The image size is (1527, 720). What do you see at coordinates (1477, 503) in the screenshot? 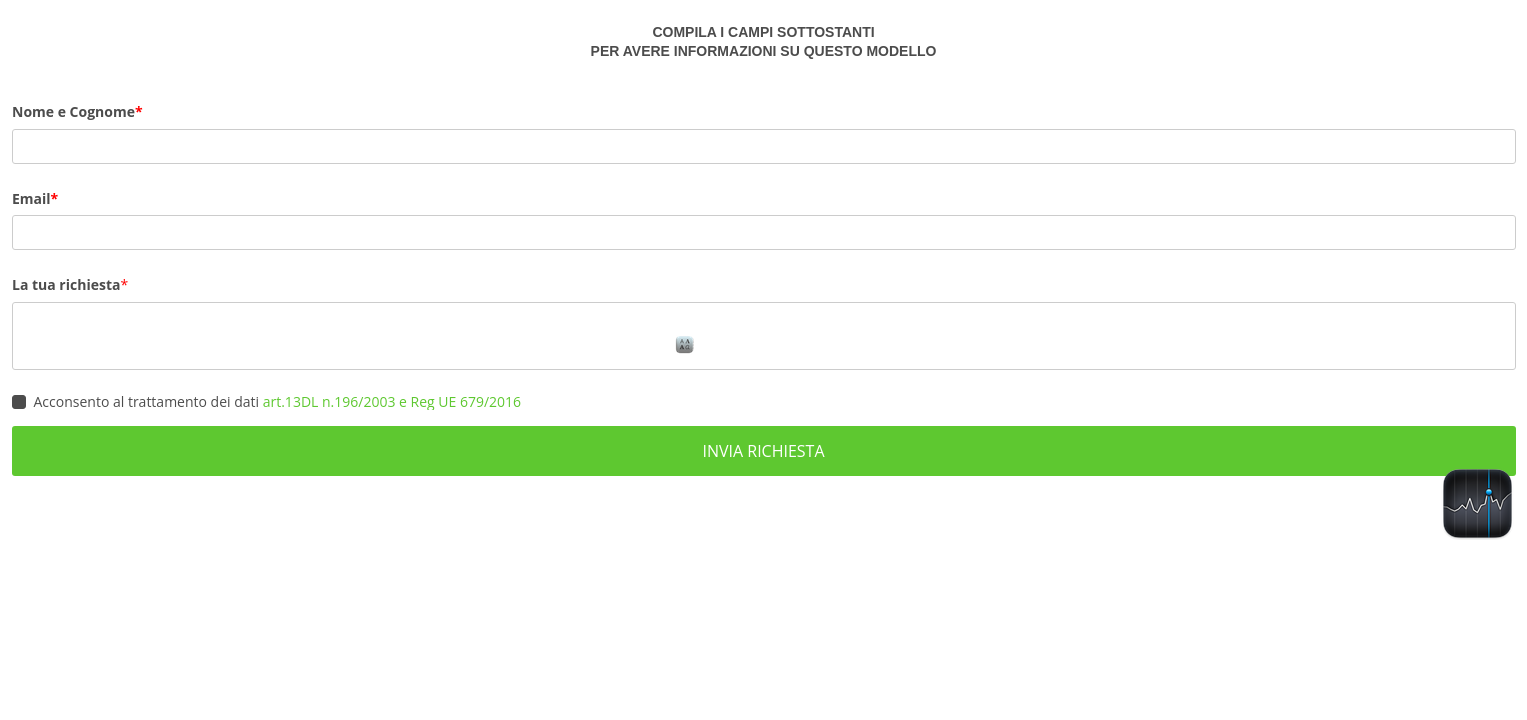
I see `open the Stocks app` at bounding box center [1477, 503].